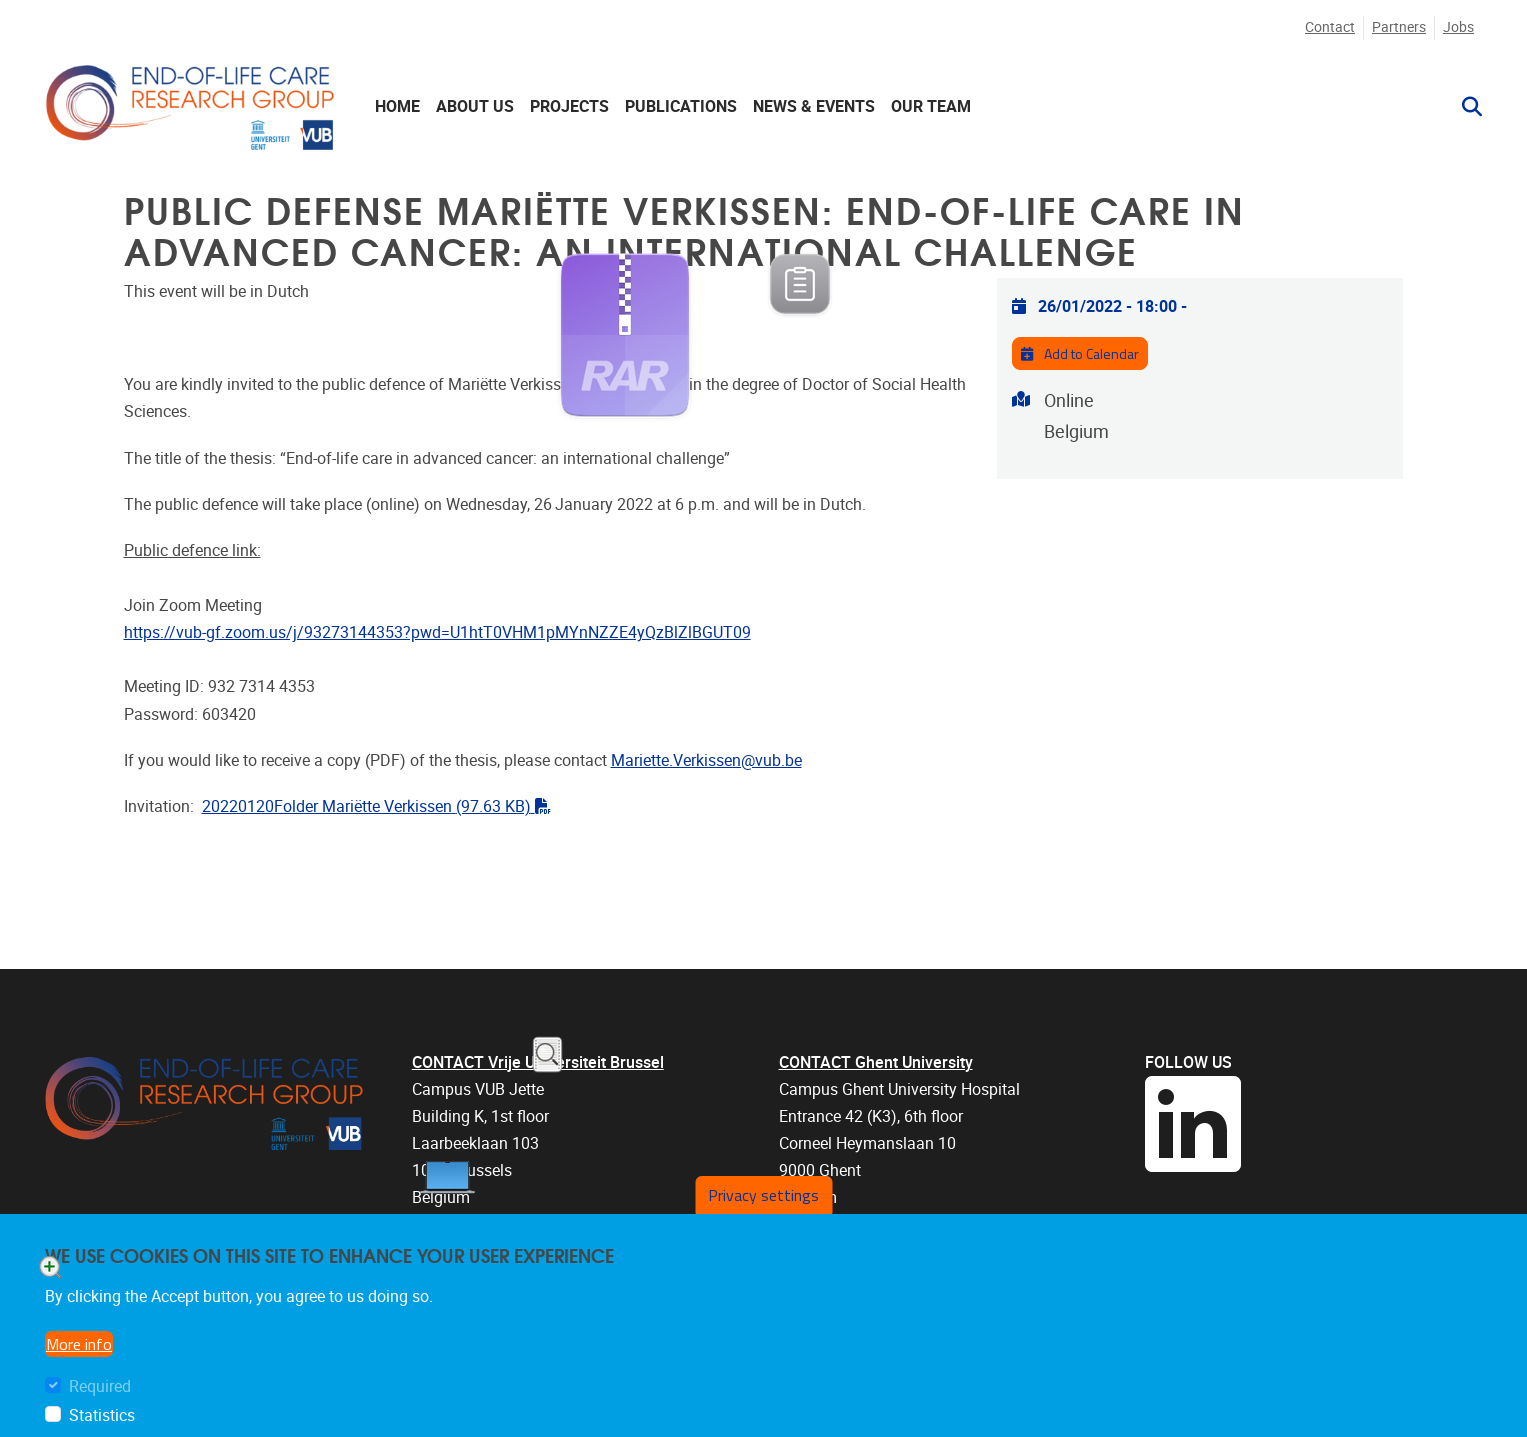  What do you see at coordinates (547, 1054) in the screenshot?
I see `open system log viewer` at bounding box center [547, 1054].